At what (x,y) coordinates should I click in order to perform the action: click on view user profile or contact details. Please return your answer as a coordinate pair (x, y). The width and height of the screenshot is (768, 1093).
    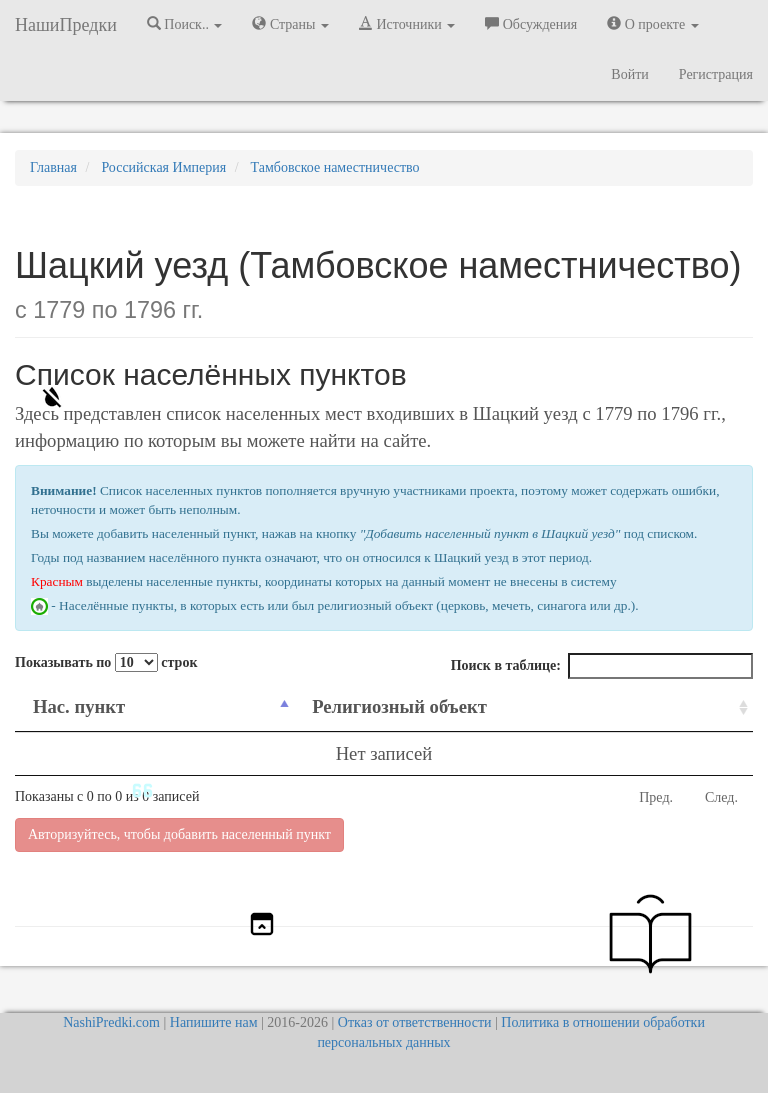
    Looking at the image, I should click on (650, 932).